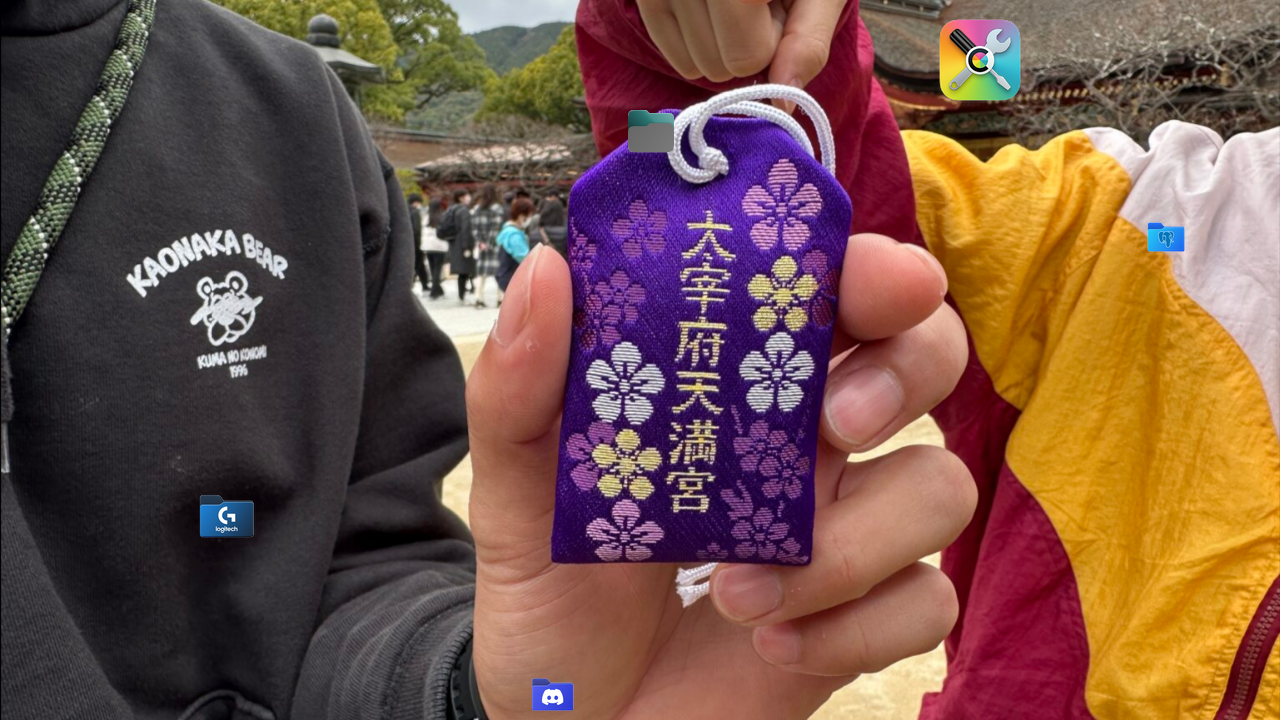  I want to click on folder for discord-related files, so click(552, 695).